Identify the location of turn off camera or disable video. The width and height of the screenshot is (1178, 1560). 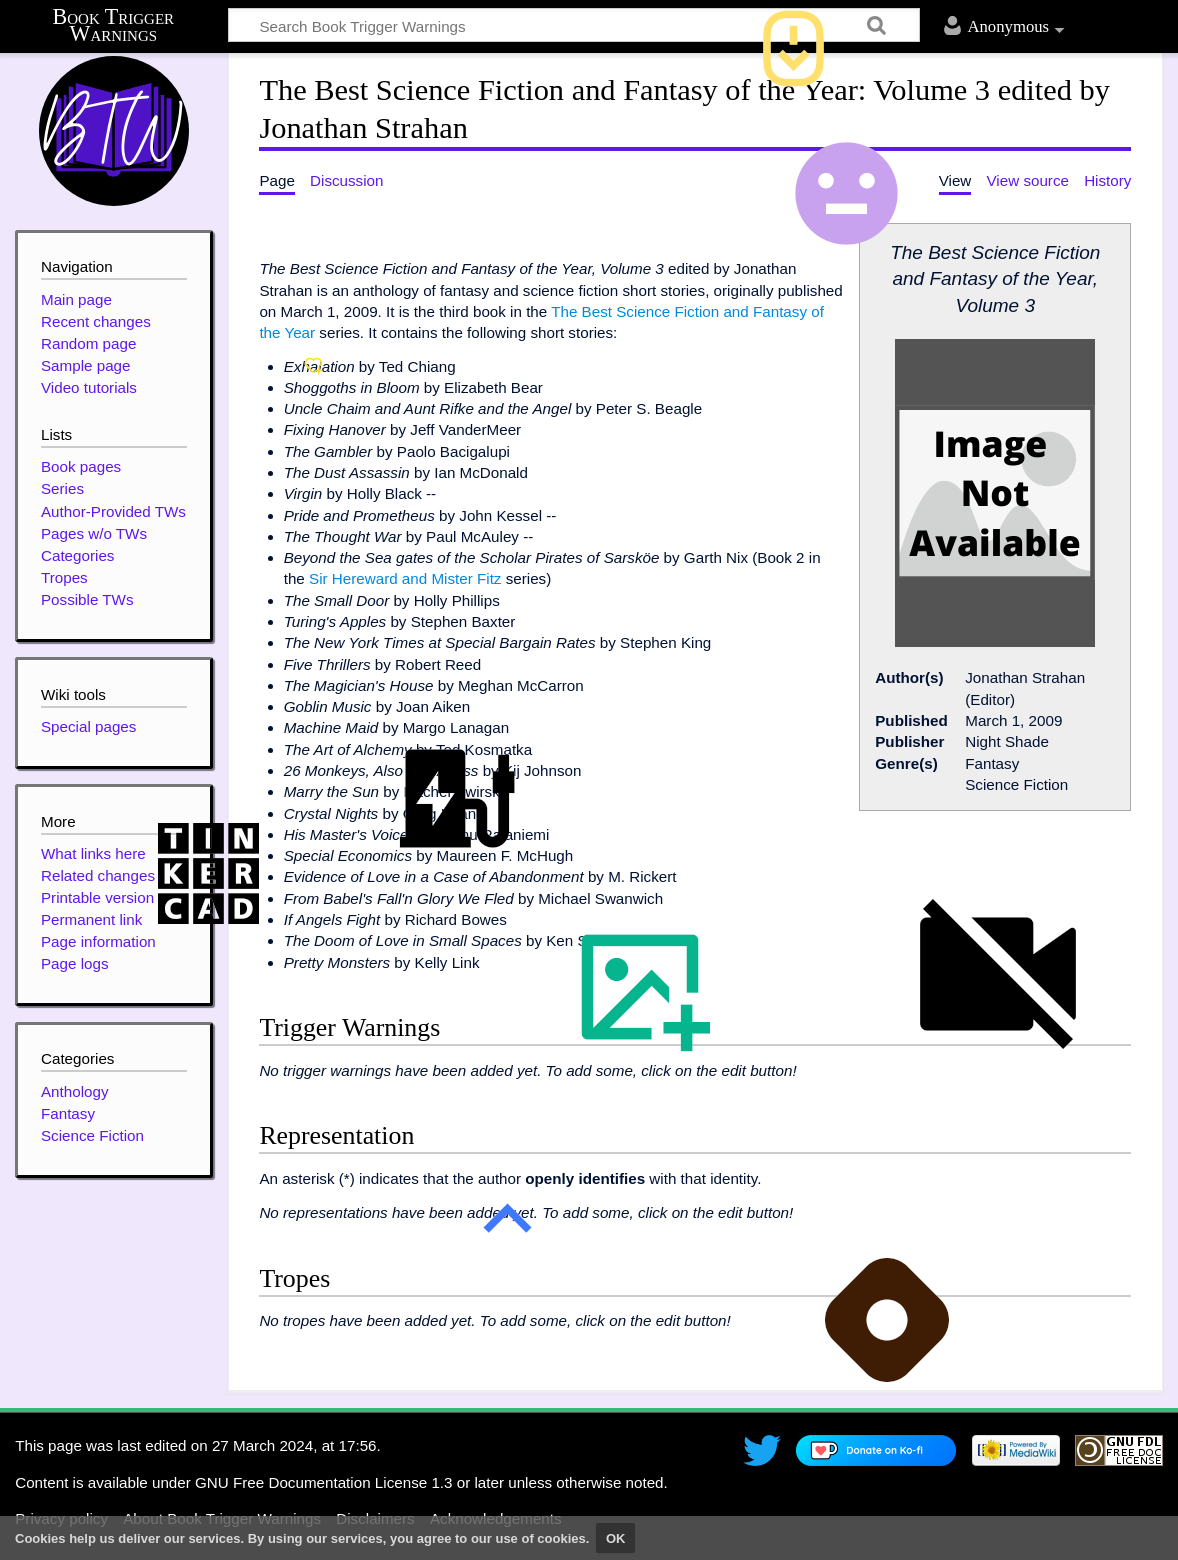
(998, 974).